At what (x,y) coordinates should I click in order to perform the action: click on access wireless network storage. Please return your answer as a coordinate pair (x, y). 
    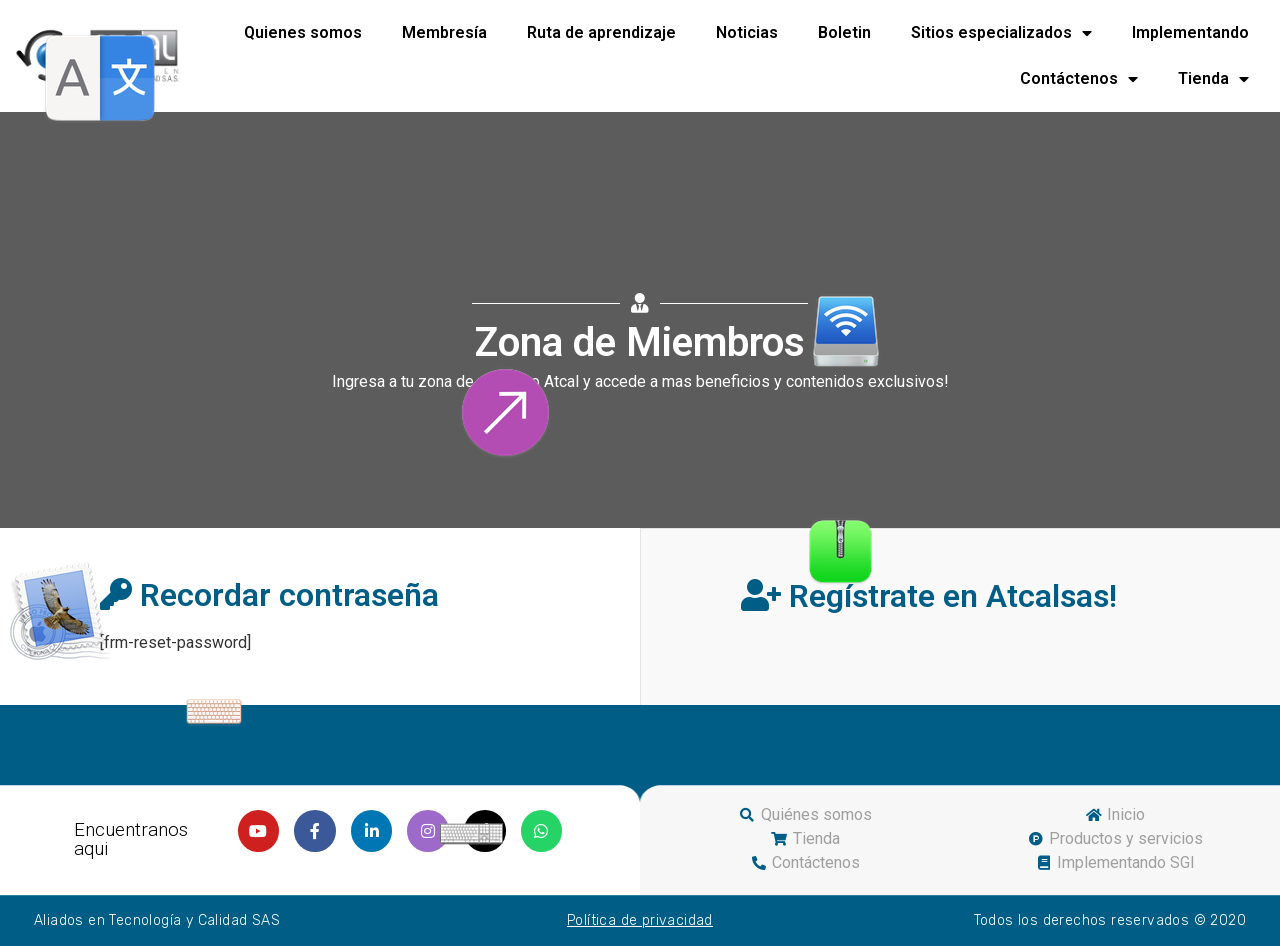
    Looking at the image, I should click on (846, 333).